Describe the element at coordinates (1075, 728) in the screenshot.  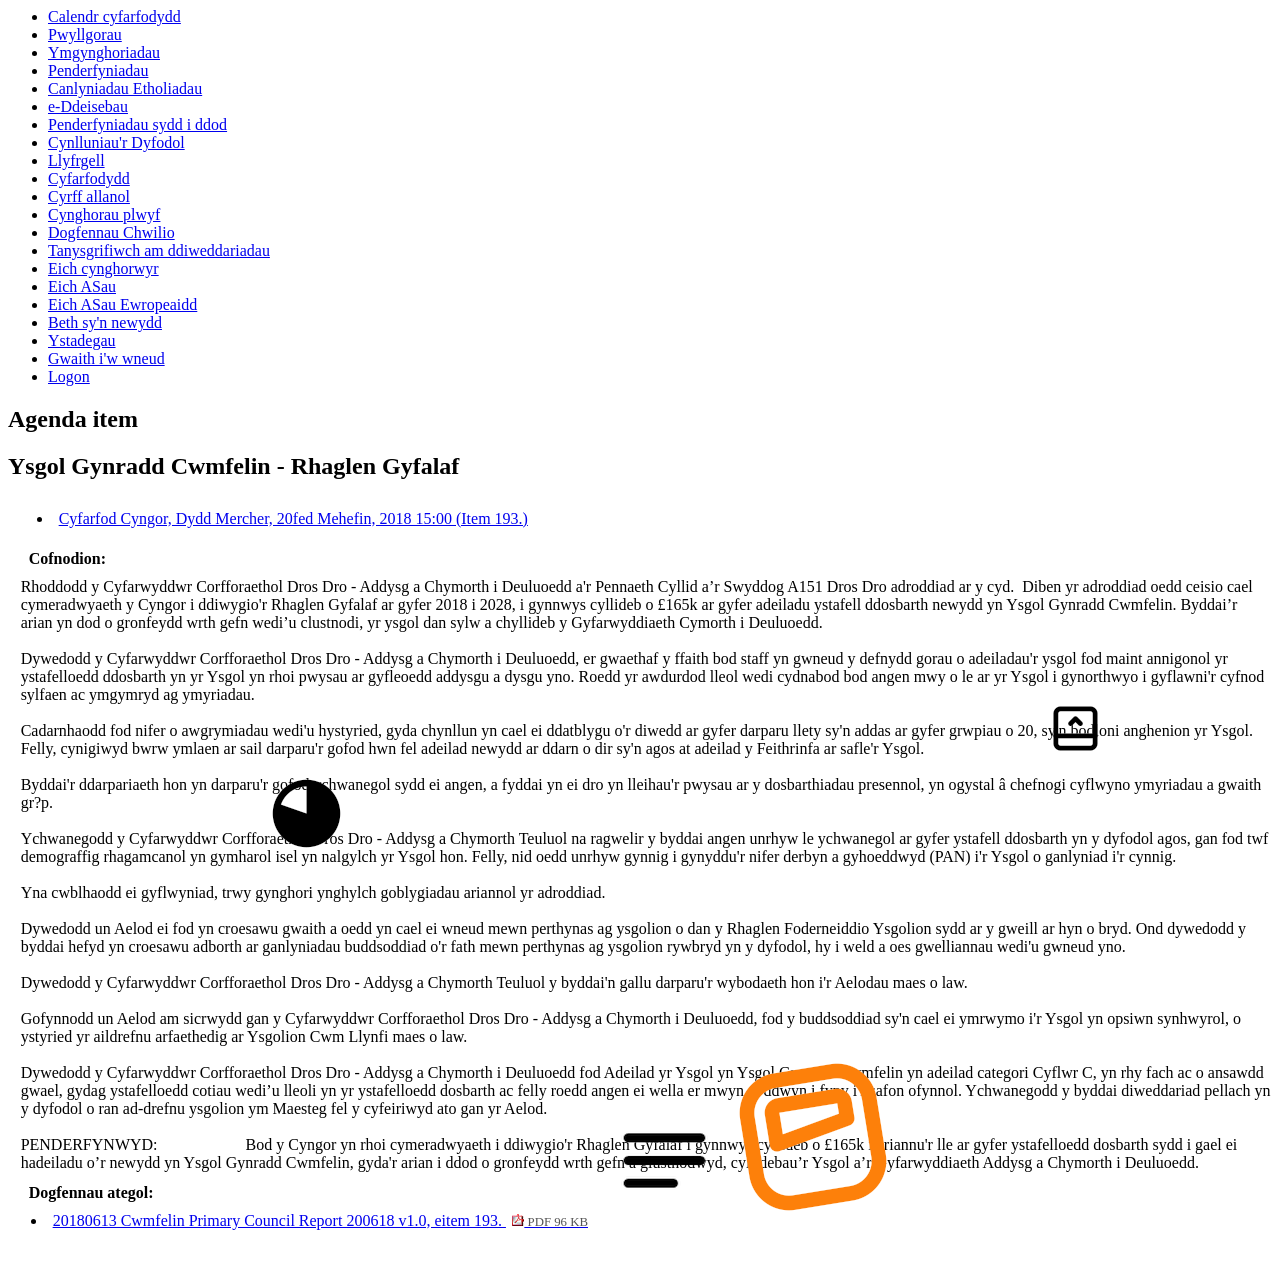
I see `expand the bottom bar panel` at that location.